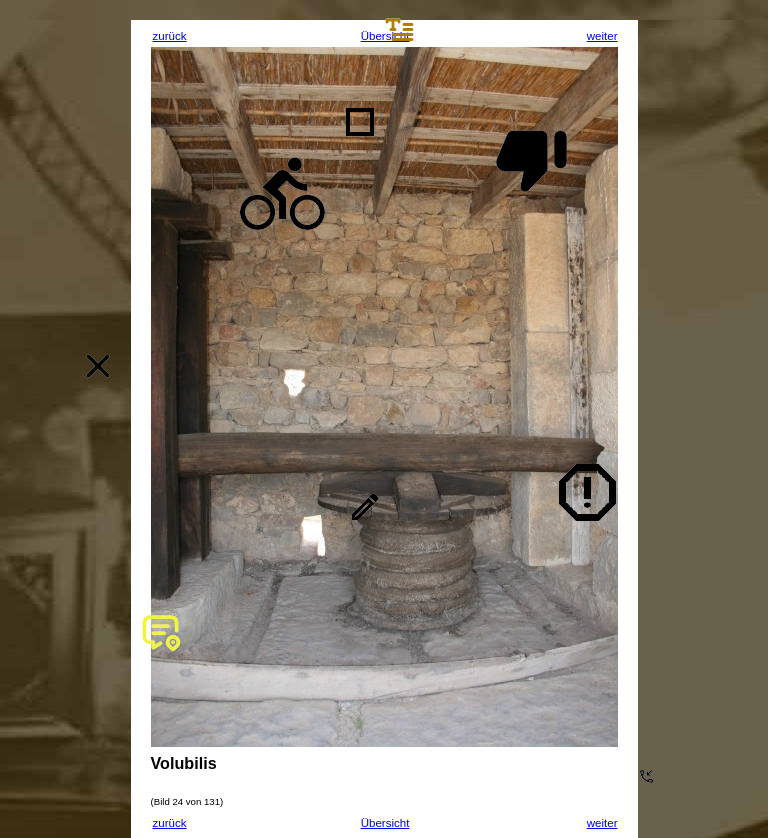  What do you see at coordinates (360, 122) in the screenshot?
I see `crop image to square aspect ratio` at bounding box center [360, 122].